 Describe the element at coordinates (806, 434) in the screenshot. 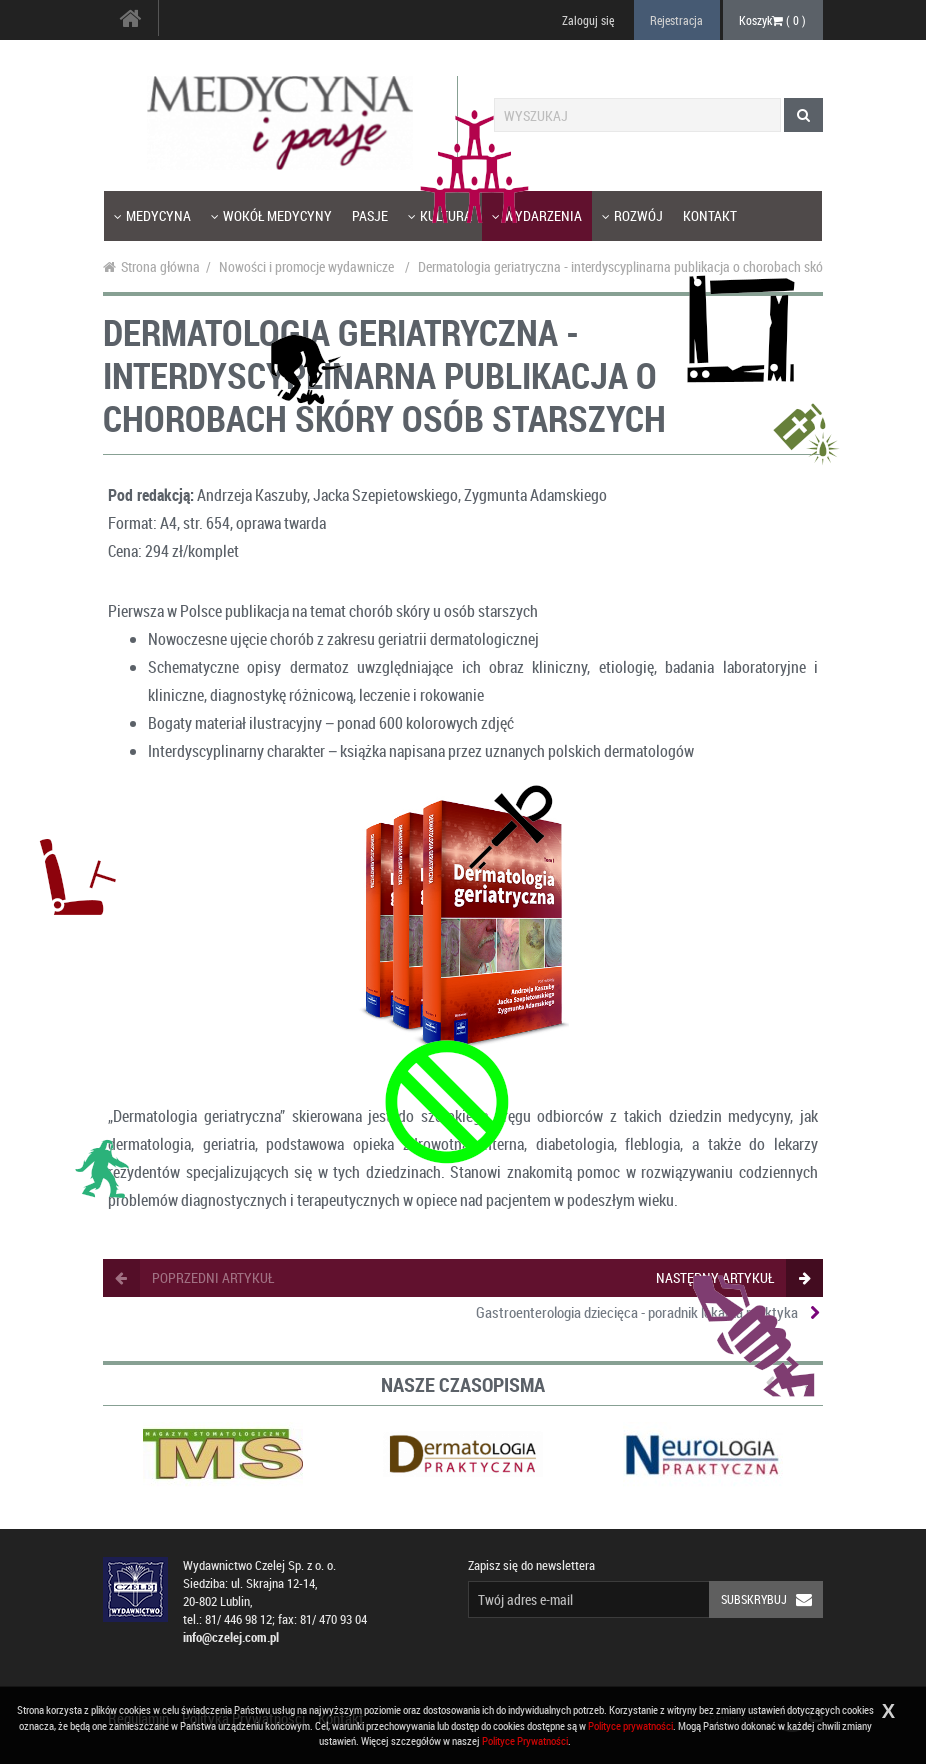

I see `use holy water item in game` at that location.